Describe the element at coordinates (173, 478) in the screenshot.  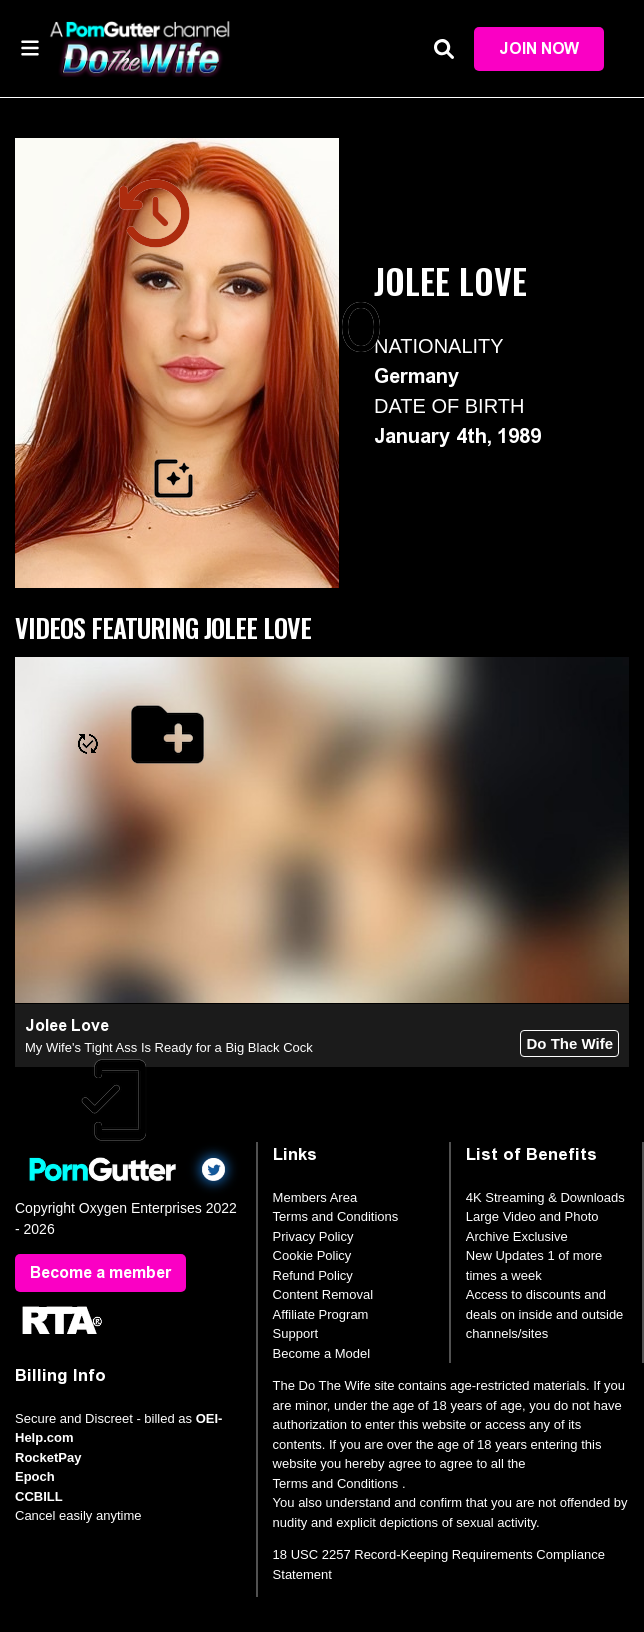
I see `apply filters or effects to a photo` at that location.